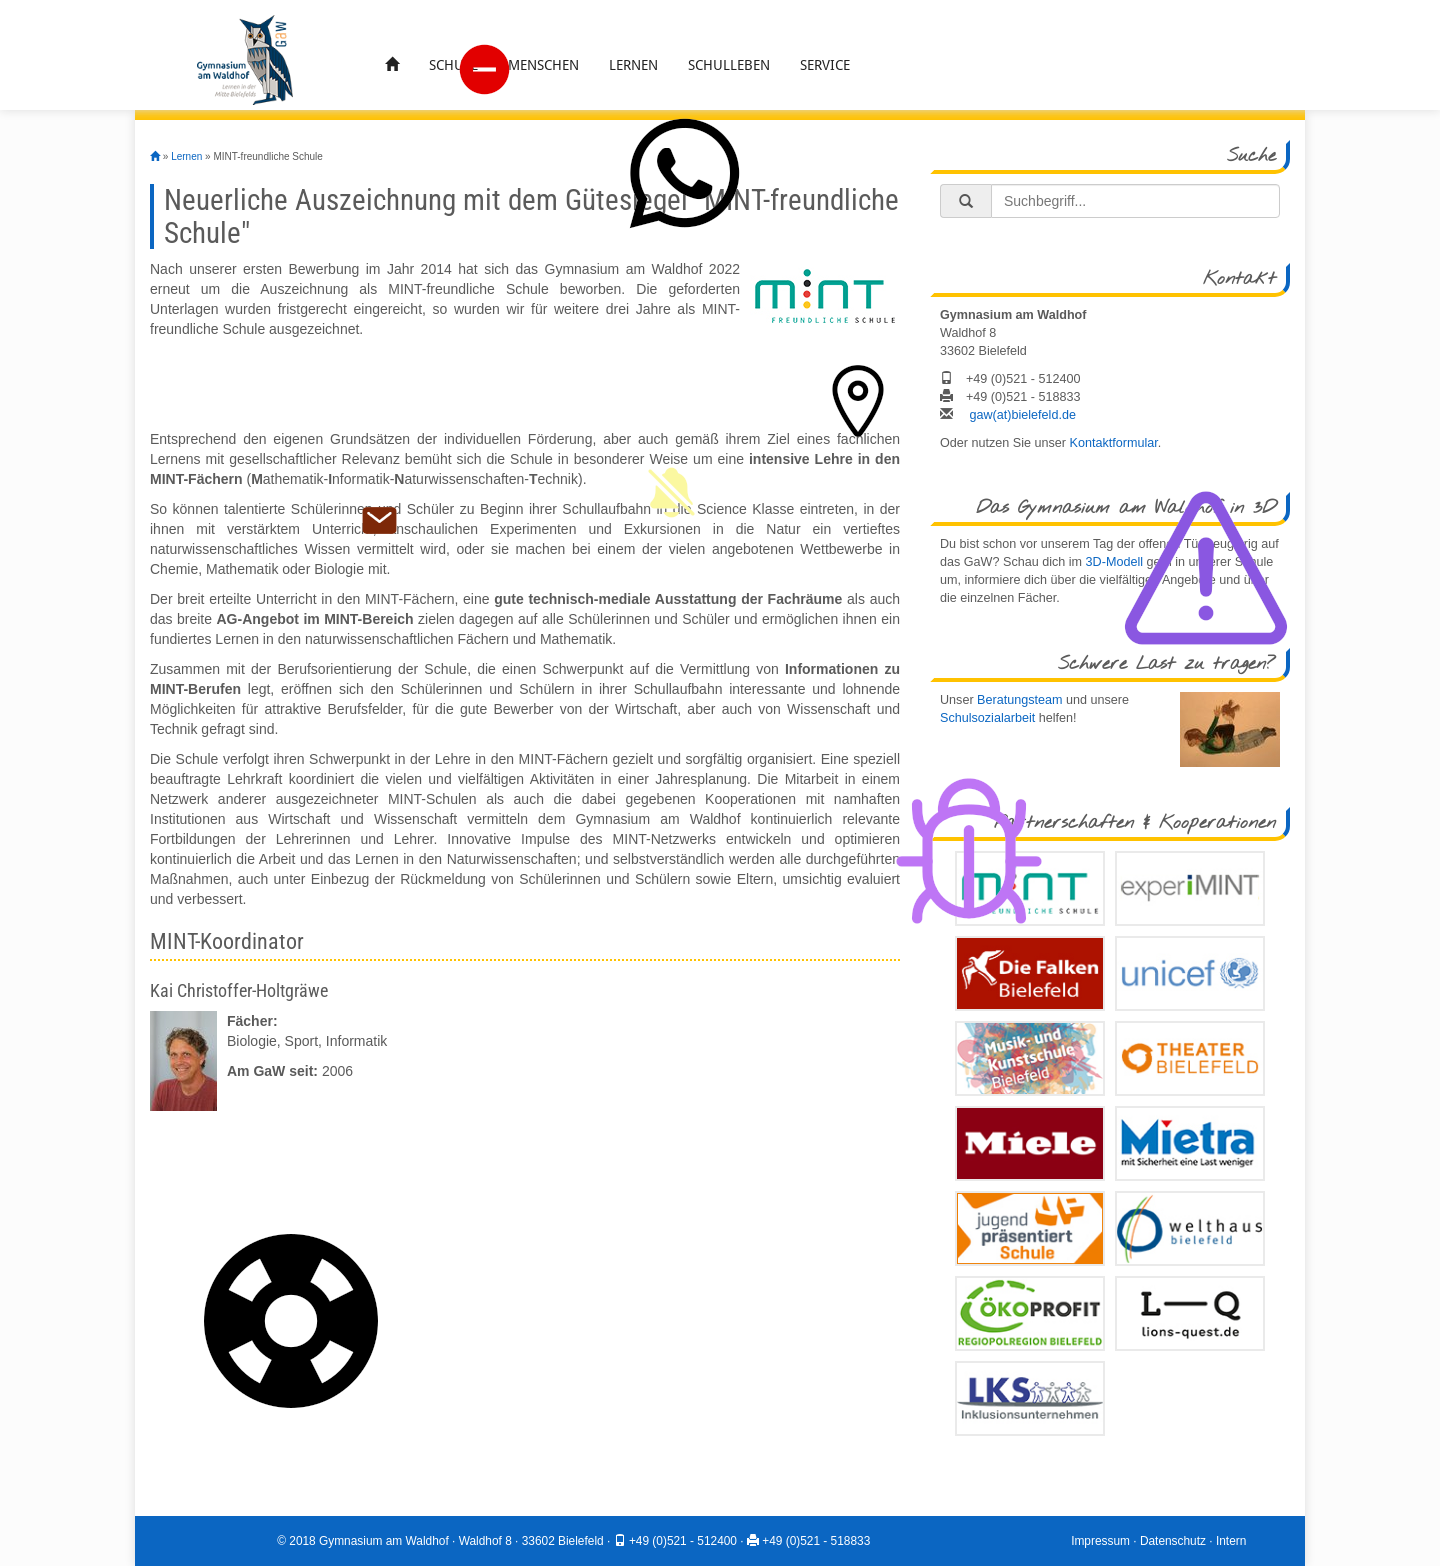 Image resolution: width=1440 pixels, height=1566 pixels. What do you see at coordinates (671, 492) in the screenshot?
I see `mute or disable notifications` at bounding box center [671, 492].